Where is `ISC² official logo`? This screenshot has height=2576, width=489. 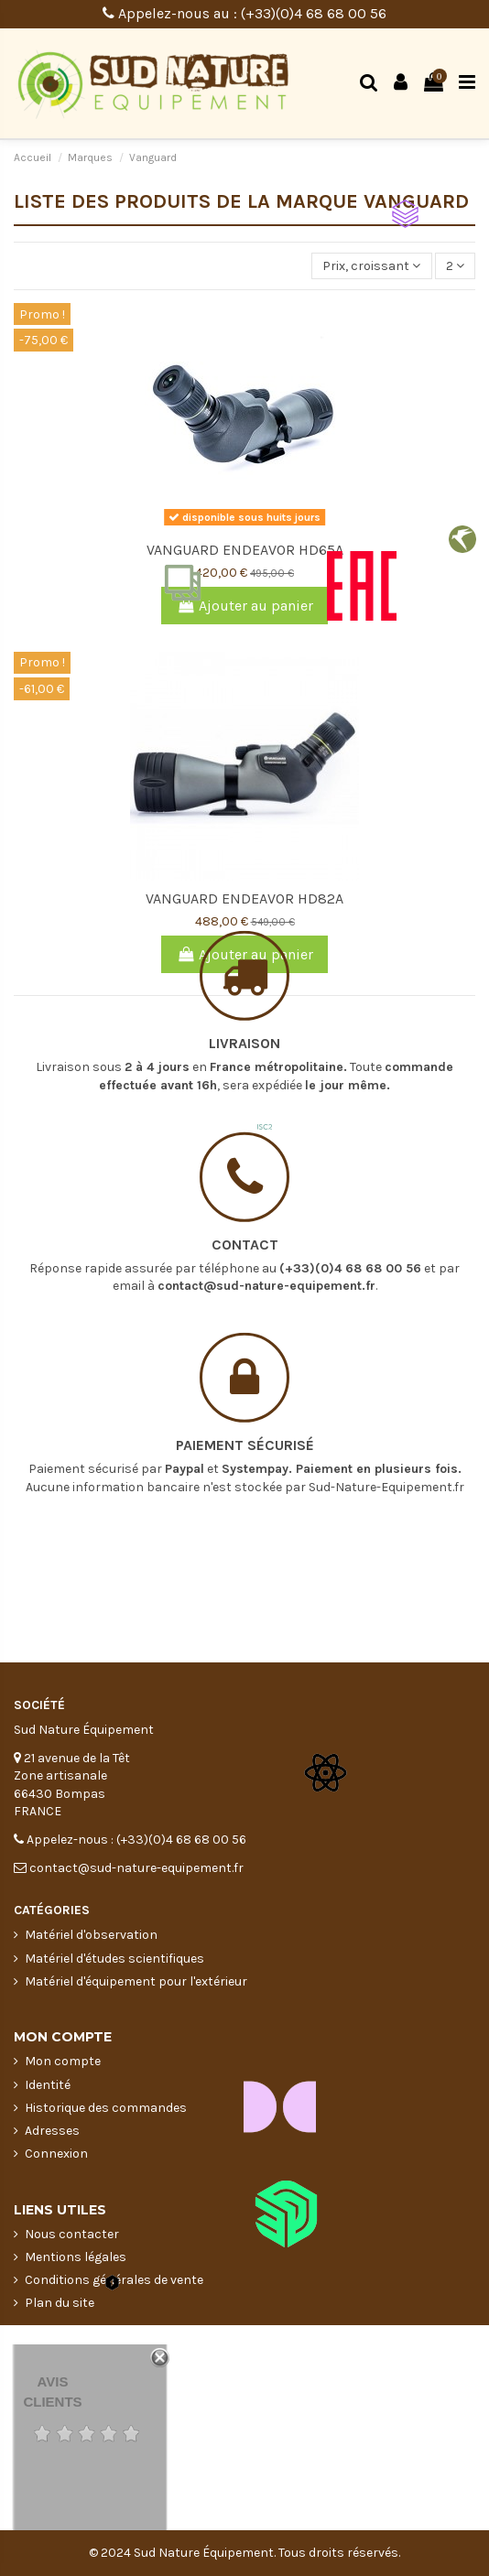
ISC² official logo is located at coordinates (265, 1127).